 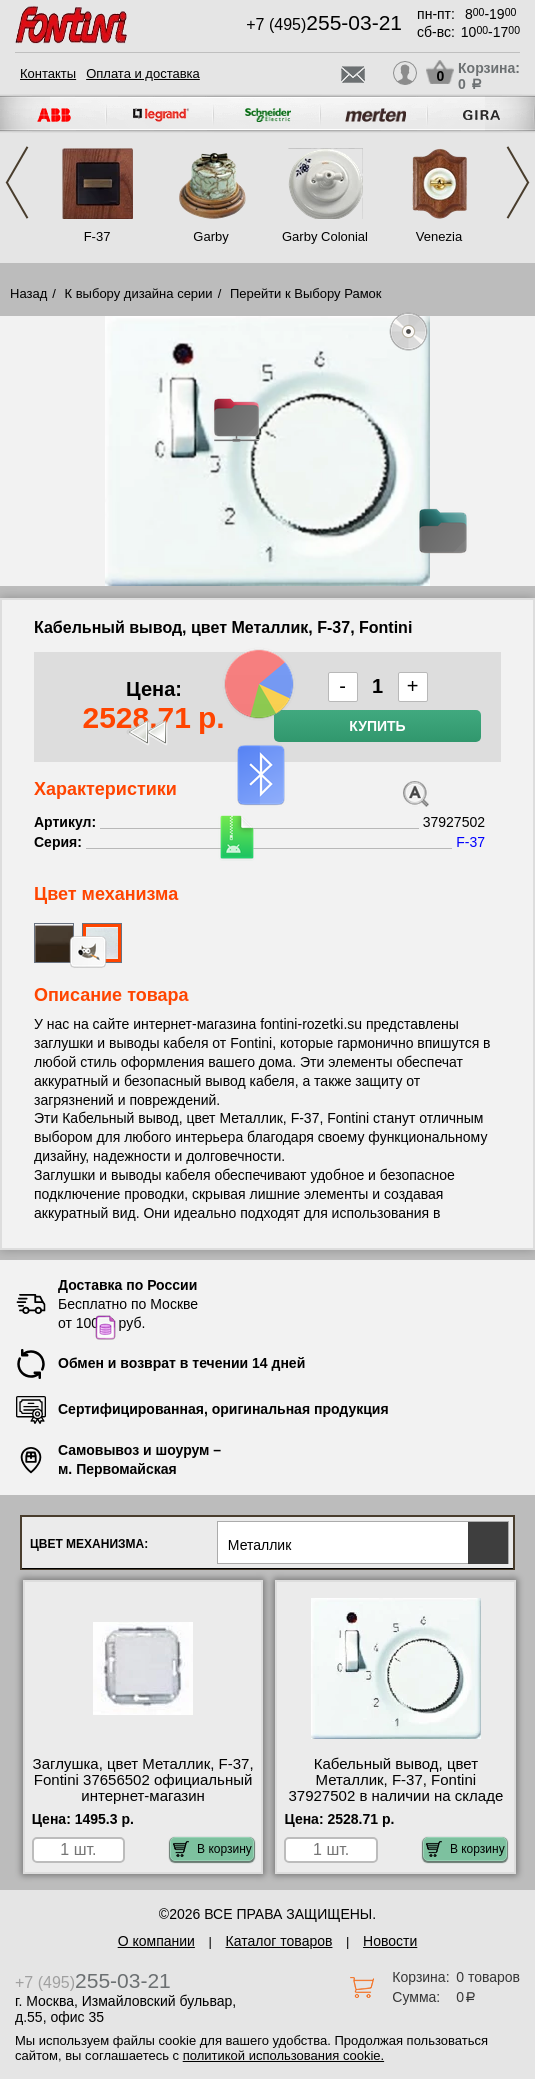 What do you see at coordinates (259, 684) in the screenshot?
I see `open disk usage analyzer` at bounding box center [259, 684].